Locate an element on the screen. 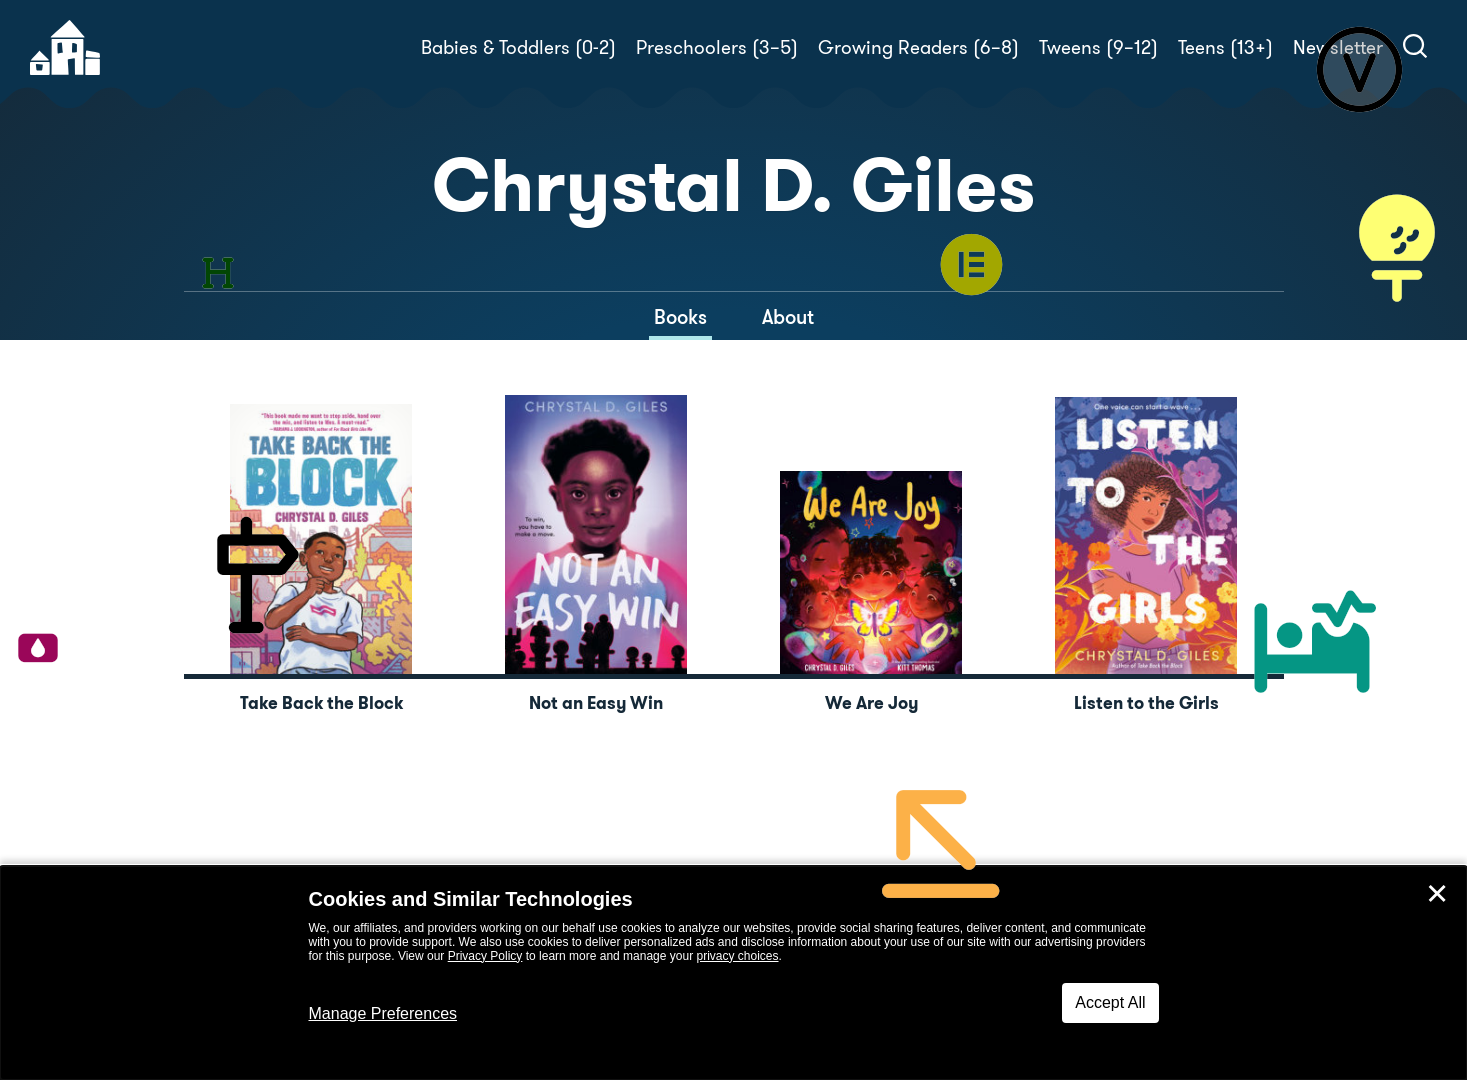  view patient monitoring or hospital bed status is located at coordinates (1312, 648).